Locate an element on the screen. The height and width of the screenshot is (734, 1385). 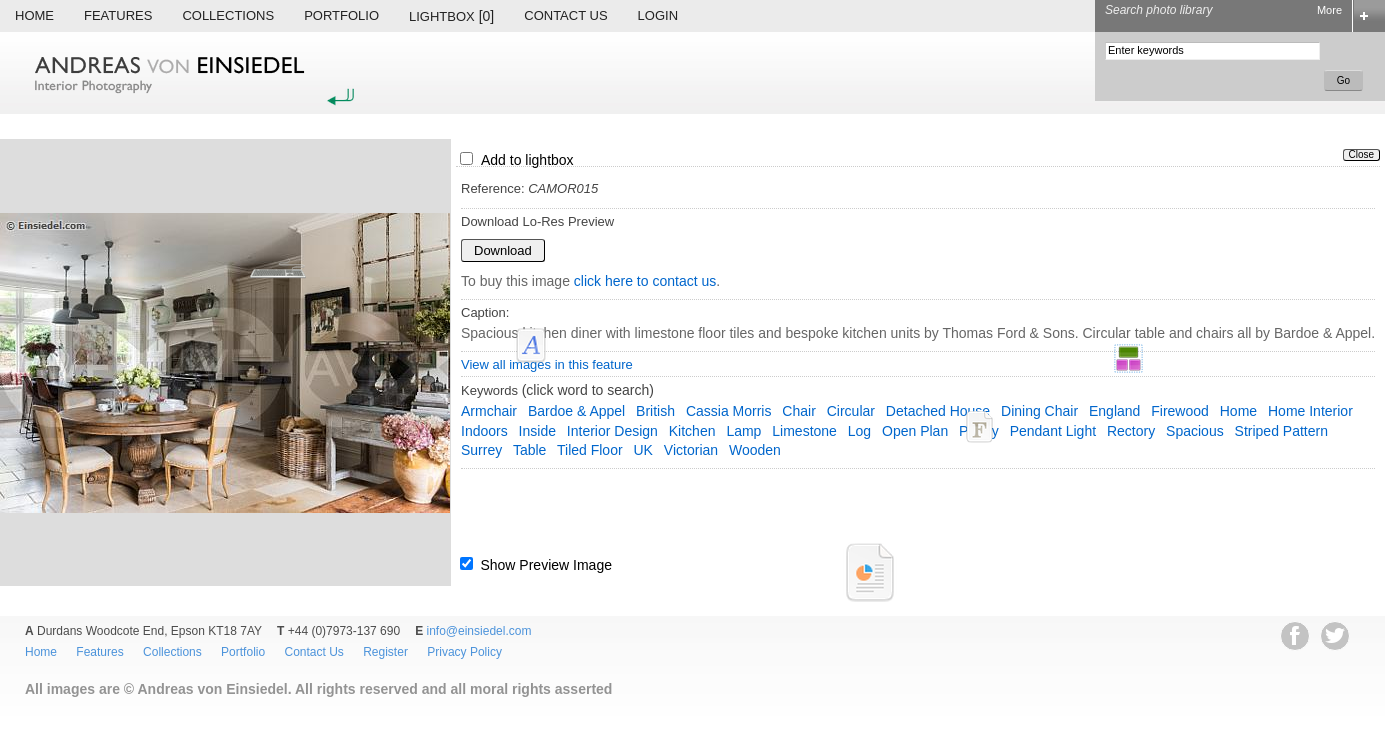
keyboard input device connected is located at coordinates (277, 267).